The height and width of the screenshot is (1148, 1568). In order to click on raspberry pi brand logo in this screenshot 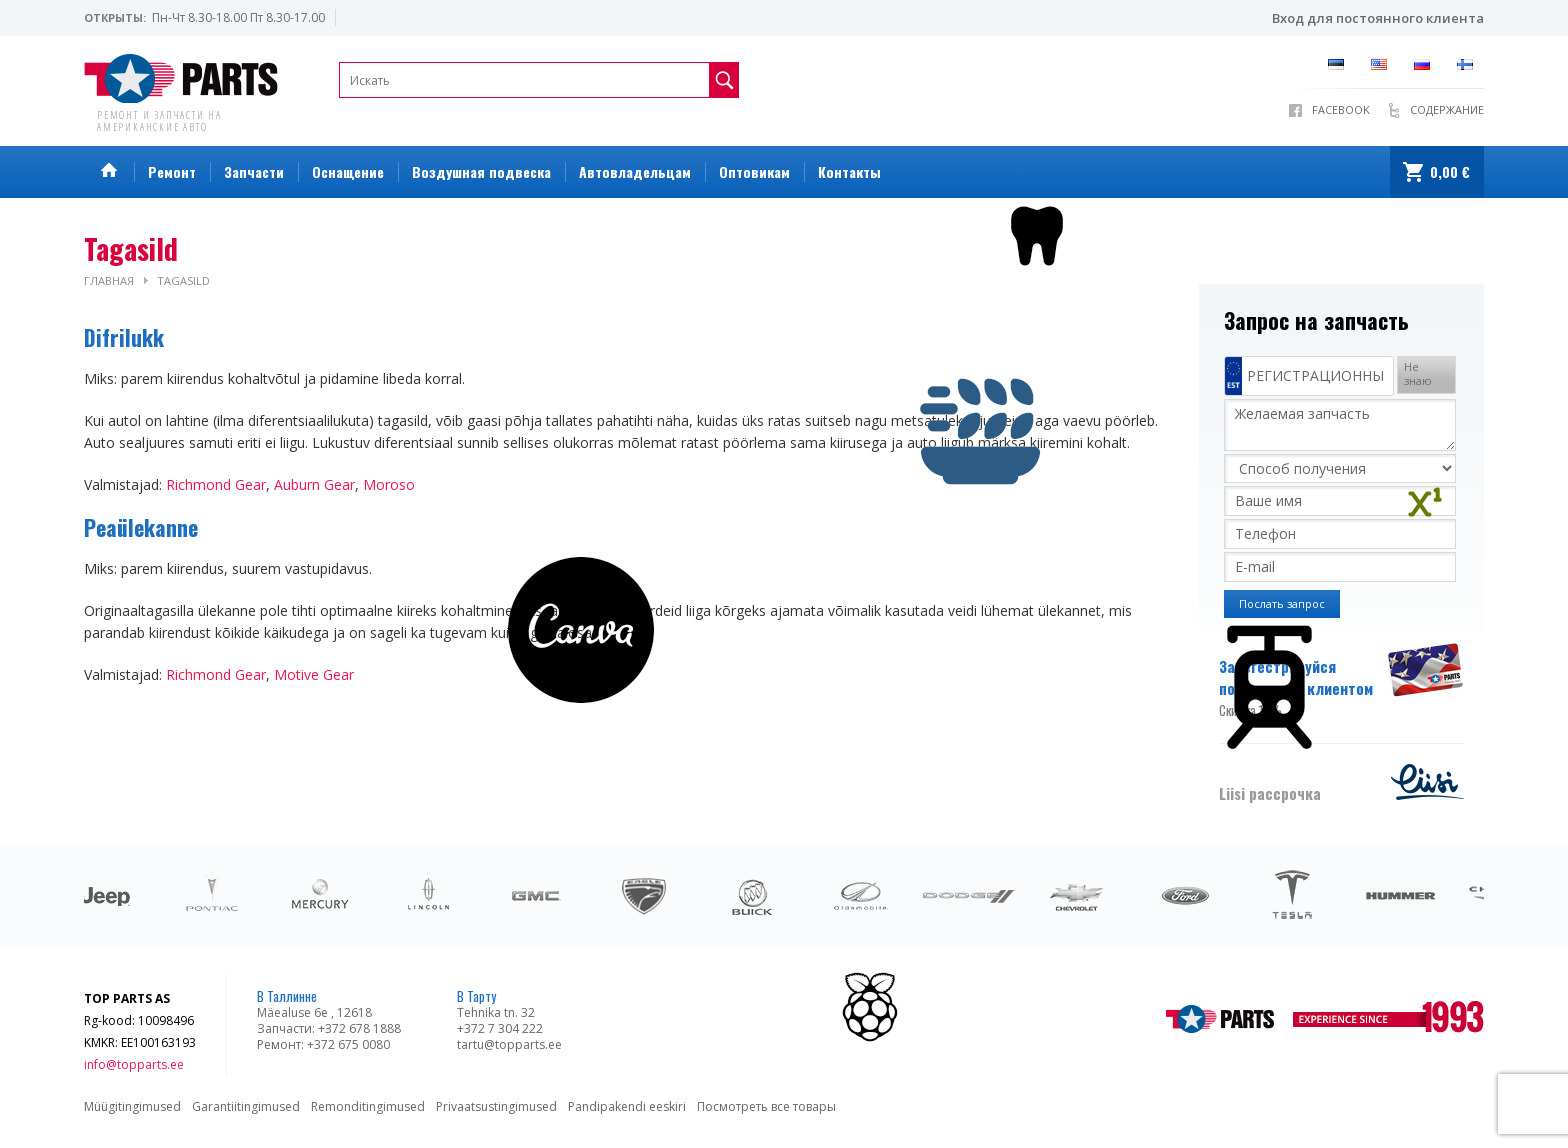, I will do `click(870, 1007)`.